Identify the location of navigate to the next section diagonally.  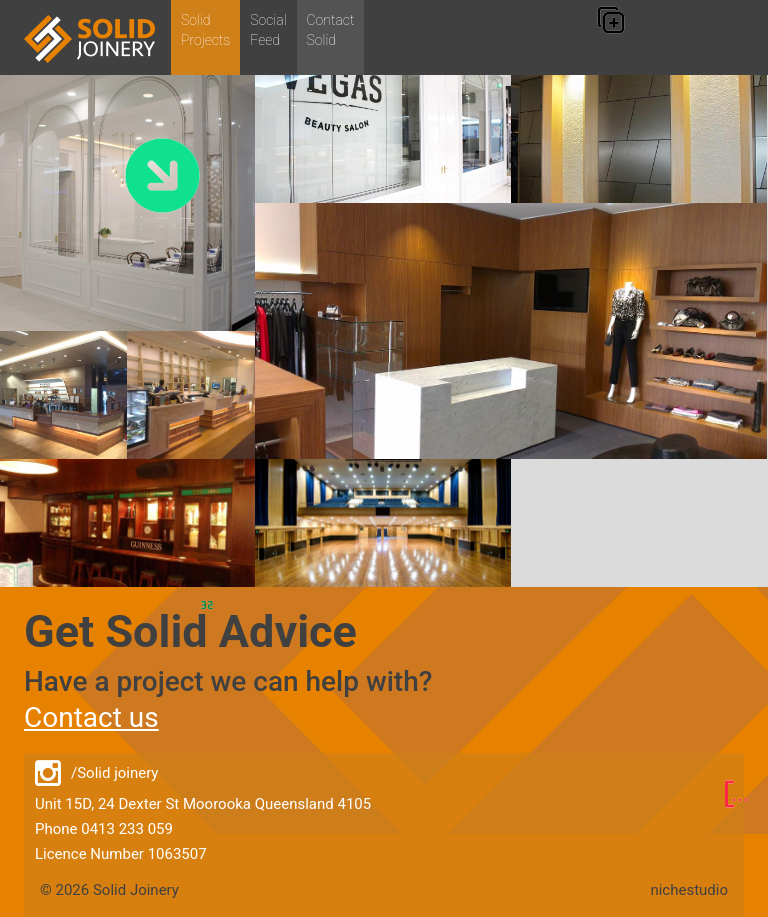
(162, 175).